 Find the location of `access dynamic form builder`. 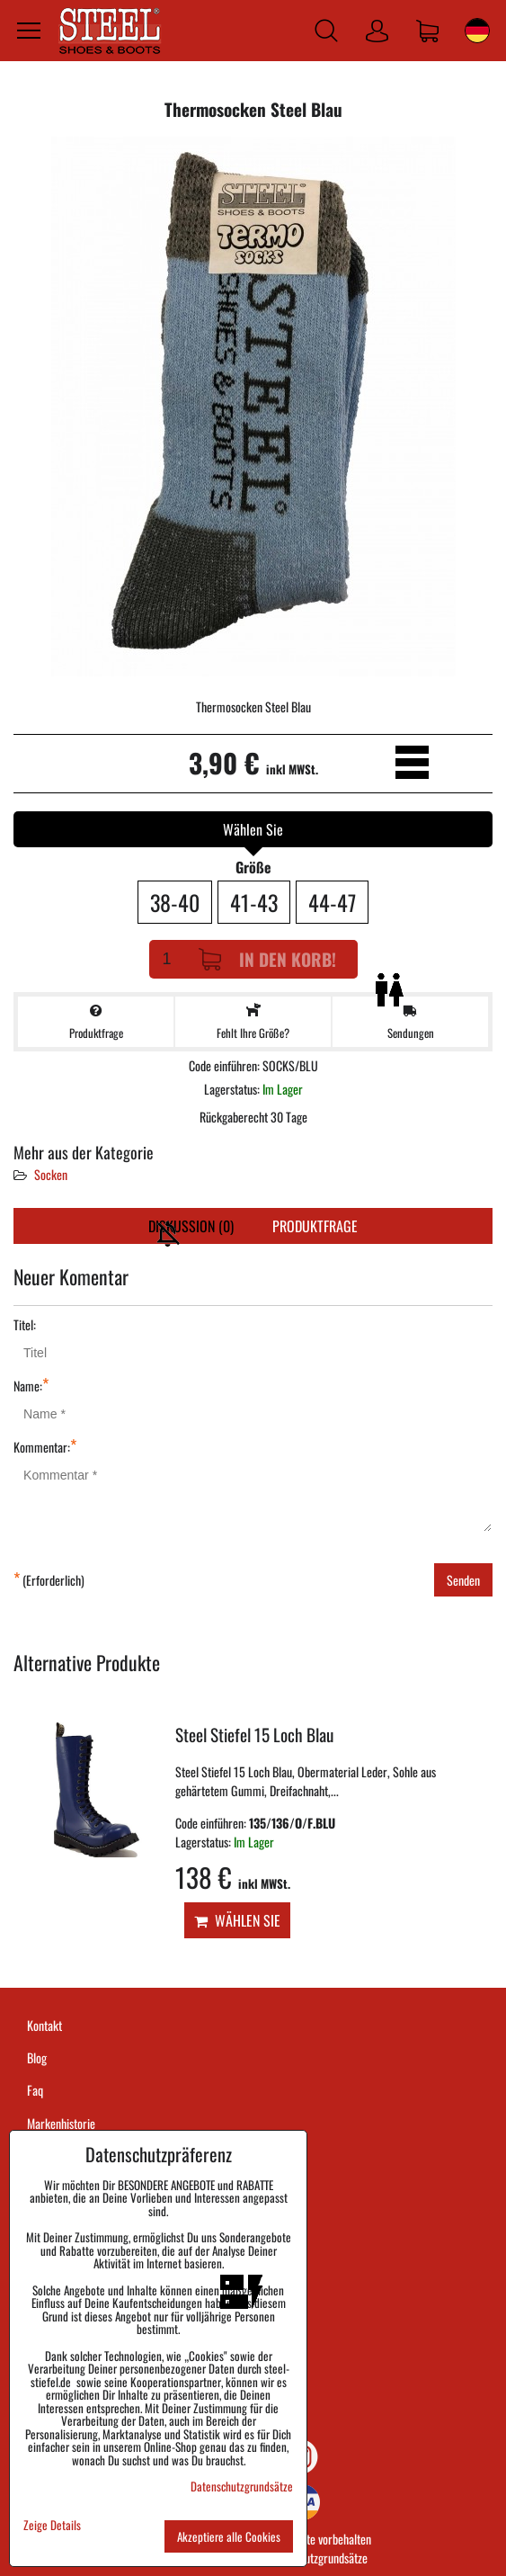

access dynamic form builder is located at coordinates (241, 2292).